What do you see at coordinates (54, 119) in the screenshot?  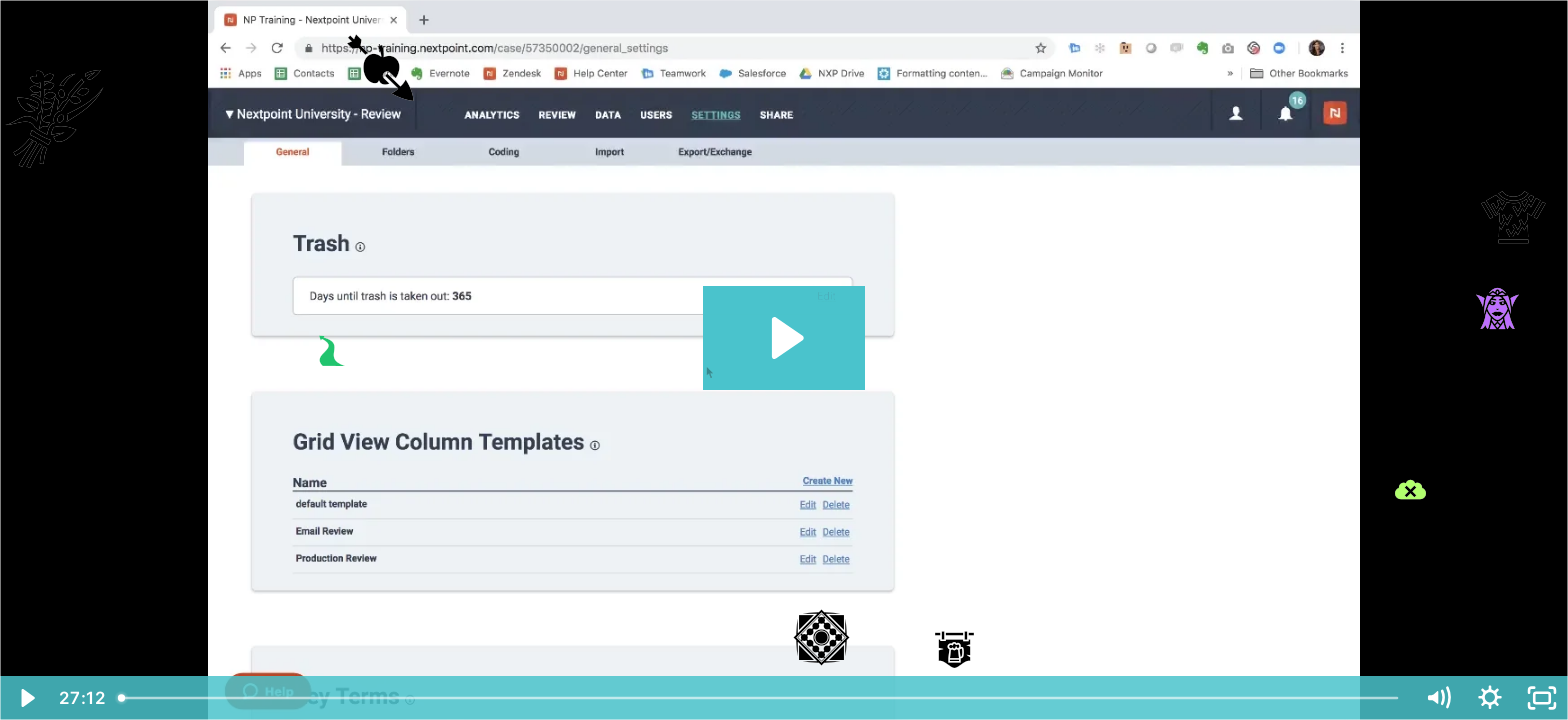 I see `view collected herbs or botanical items` at bounding box center [54, 119].